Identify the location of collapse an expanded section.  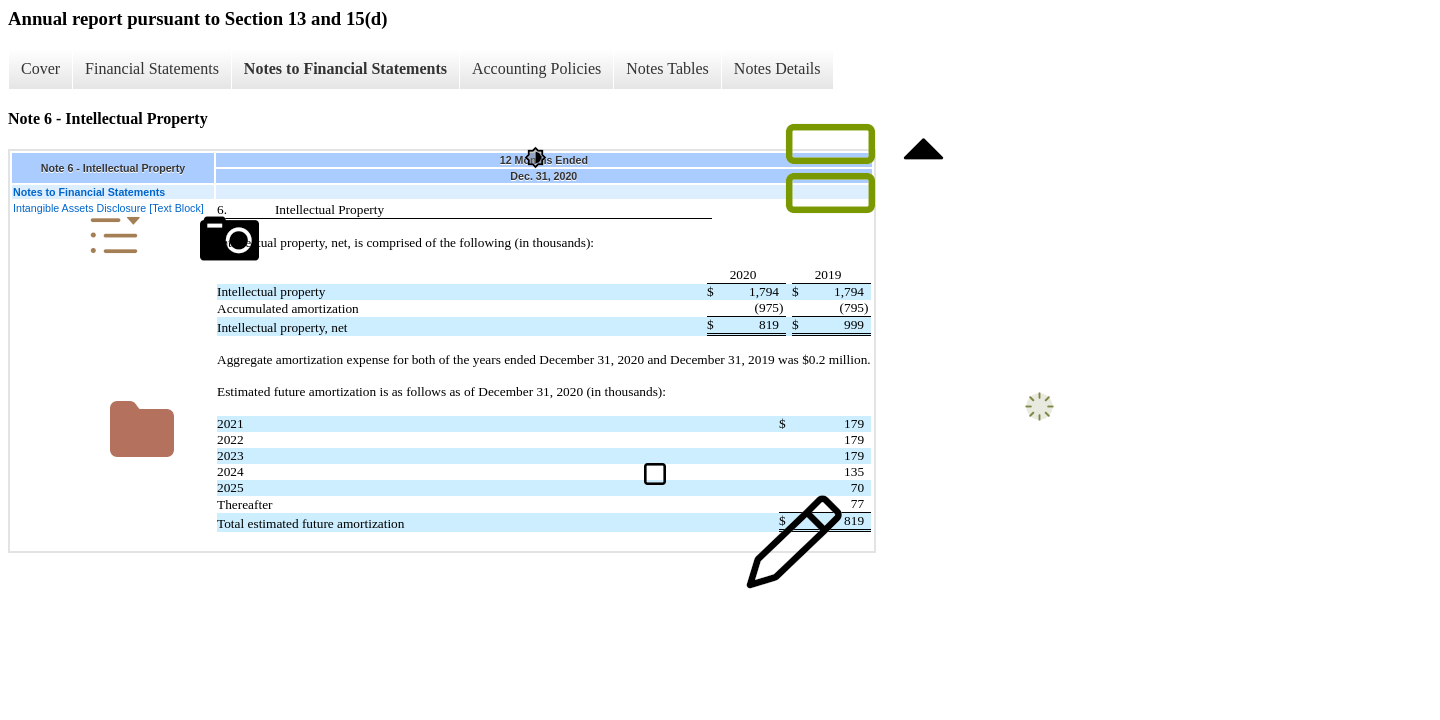
(923, 148).